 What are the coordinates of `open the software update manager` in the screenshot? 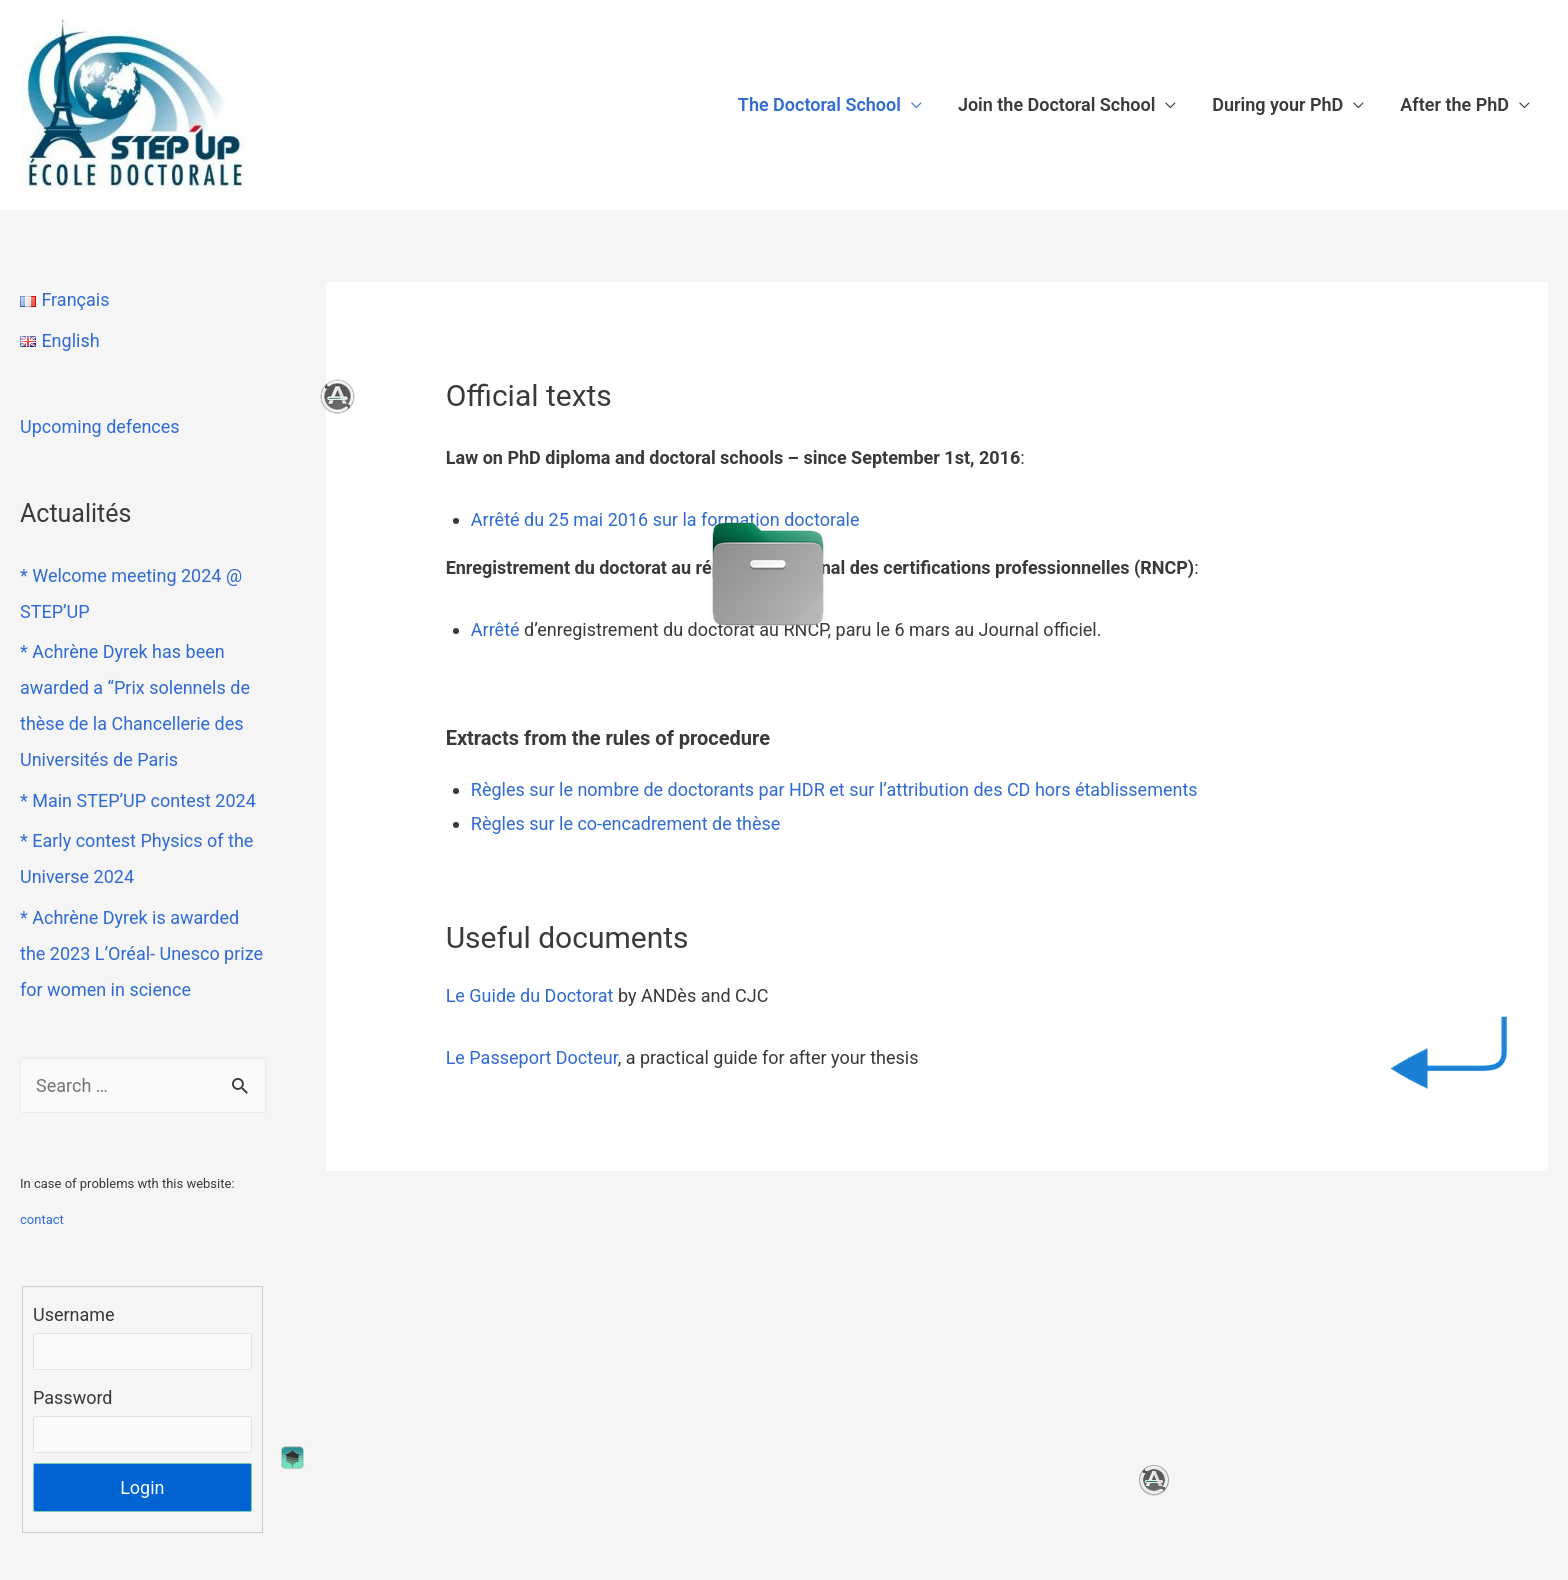 It's located at (337, 396).